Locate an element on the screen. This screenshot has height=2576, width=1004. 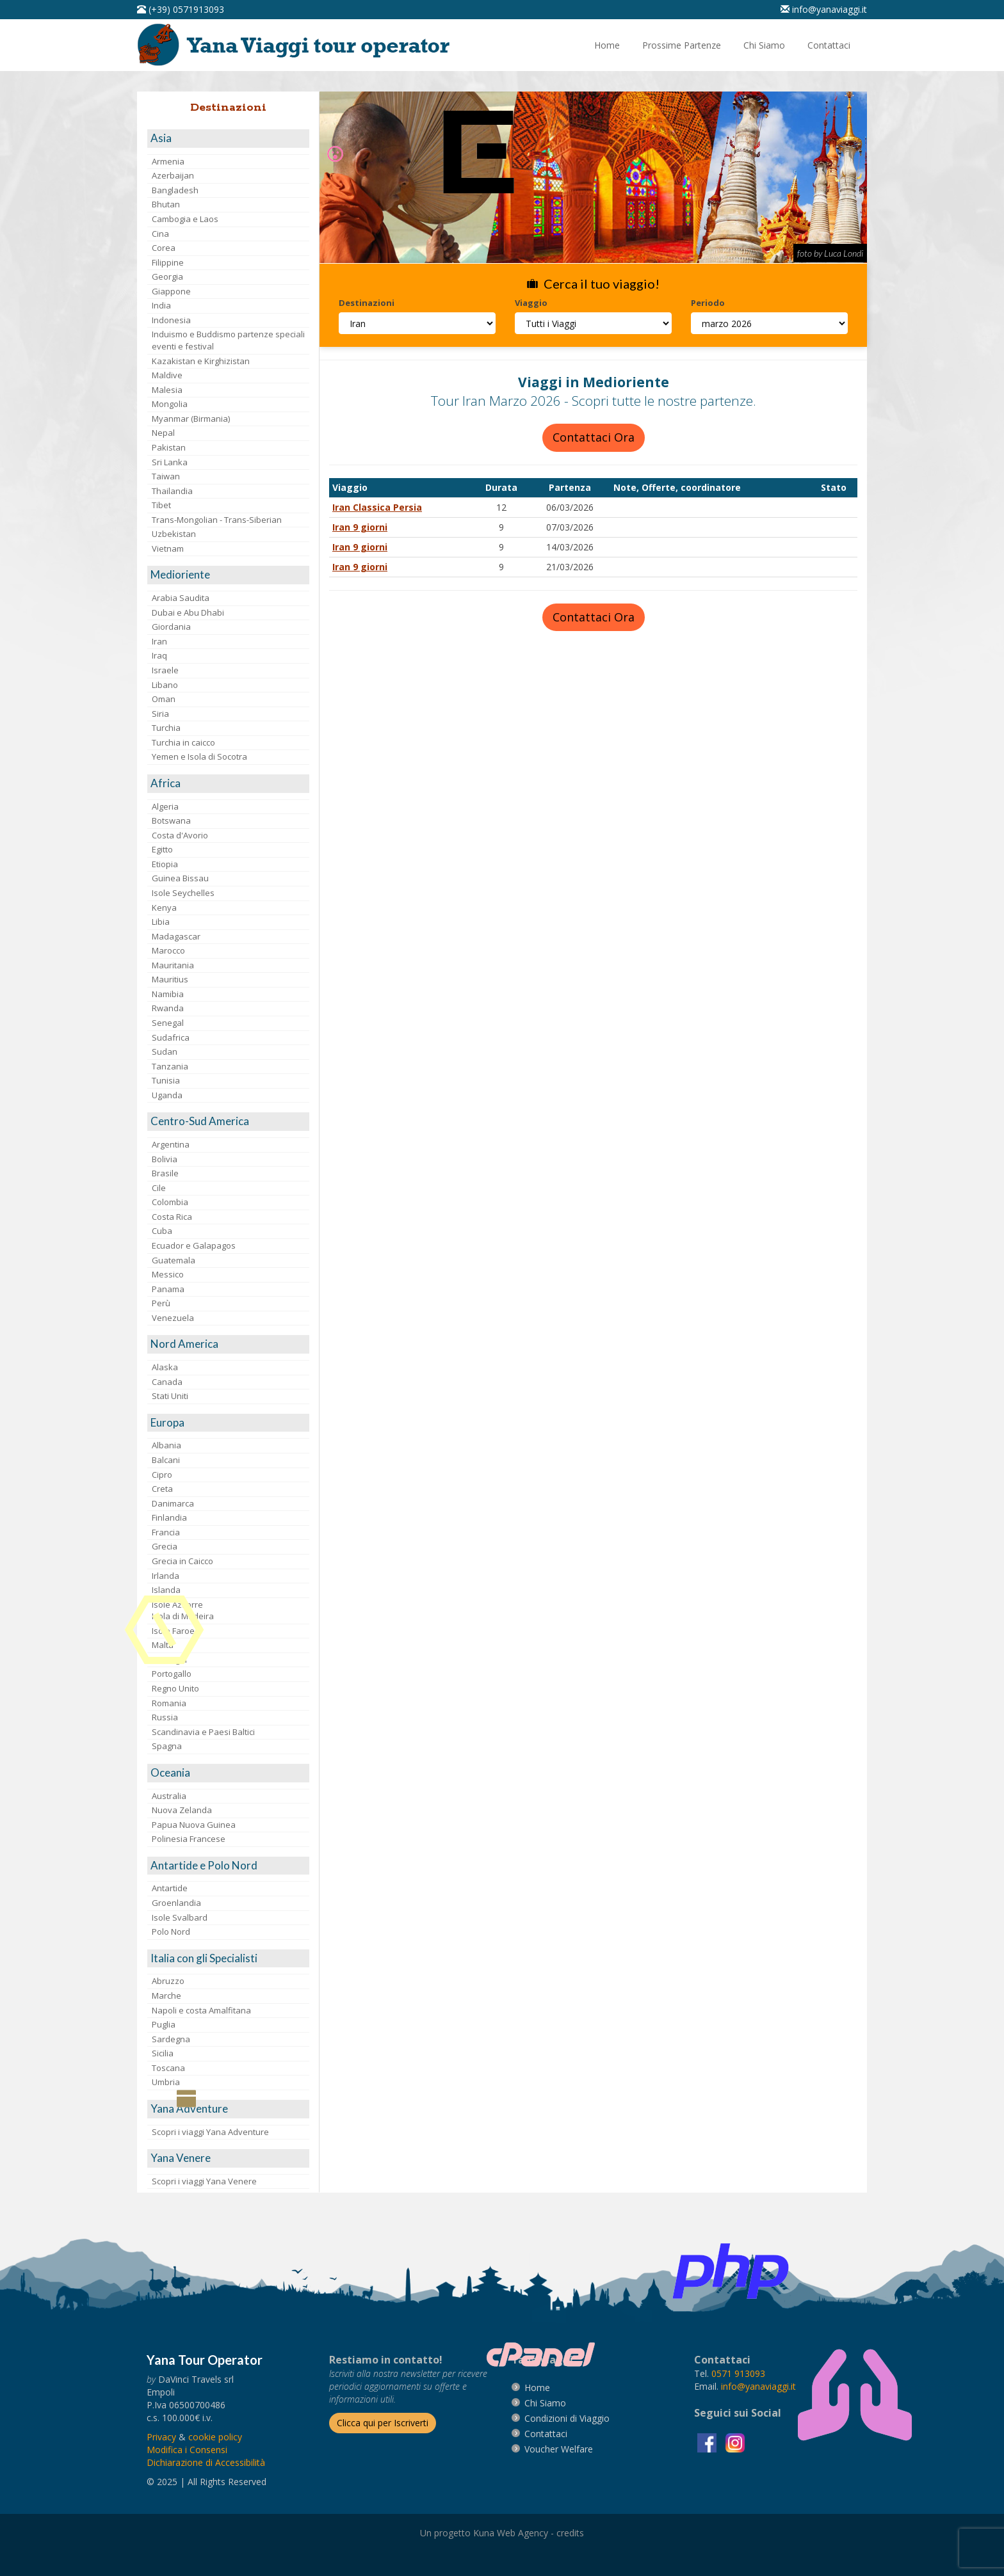
indicates a surprise or unexpected event notification is located at coordinates (335, 154).